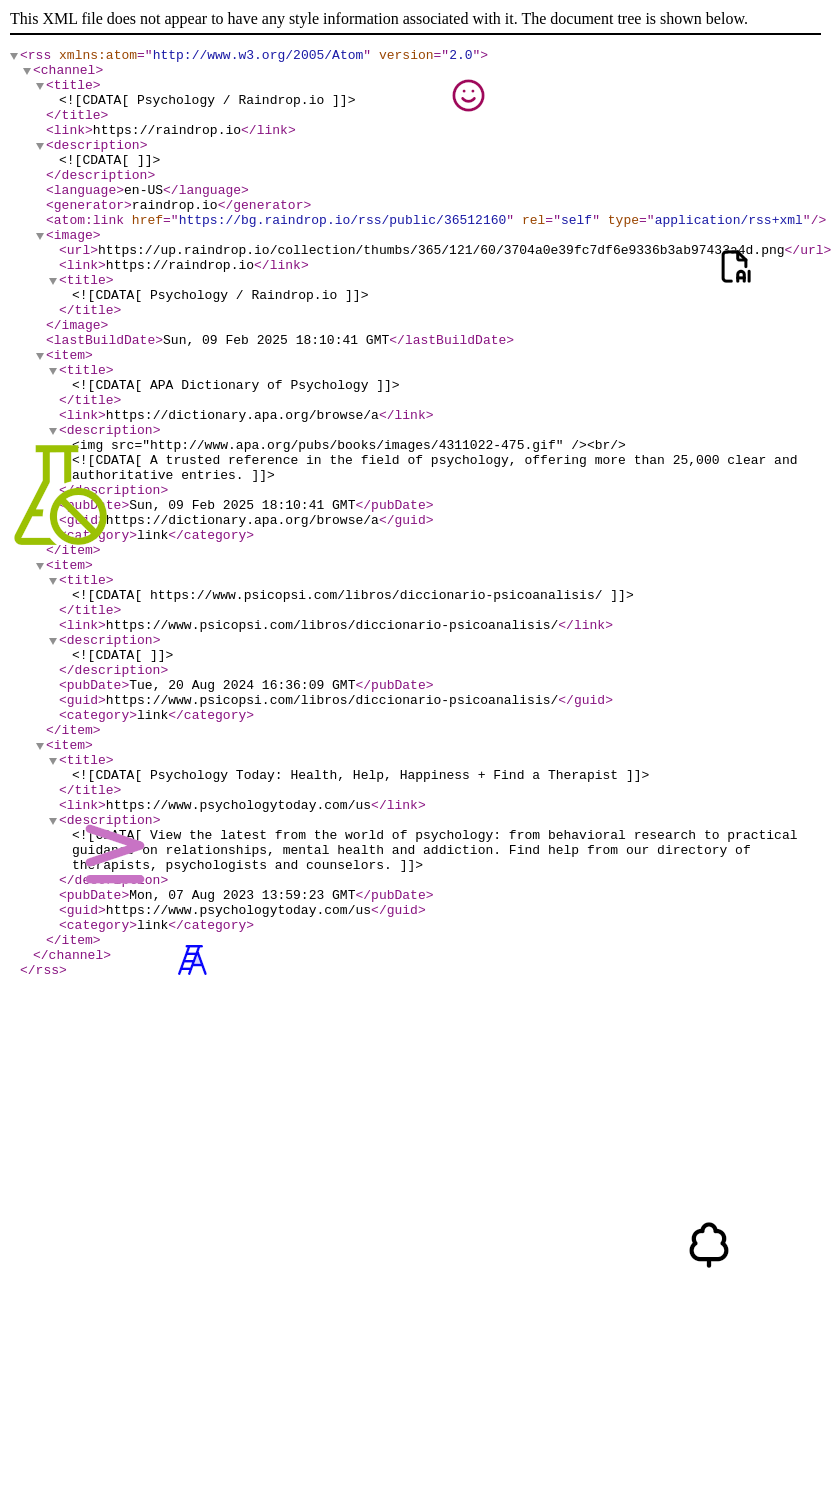 This screenshot has height=1506, width=831. I want to click on indicates a minimum value requirement, so click(115, 854).